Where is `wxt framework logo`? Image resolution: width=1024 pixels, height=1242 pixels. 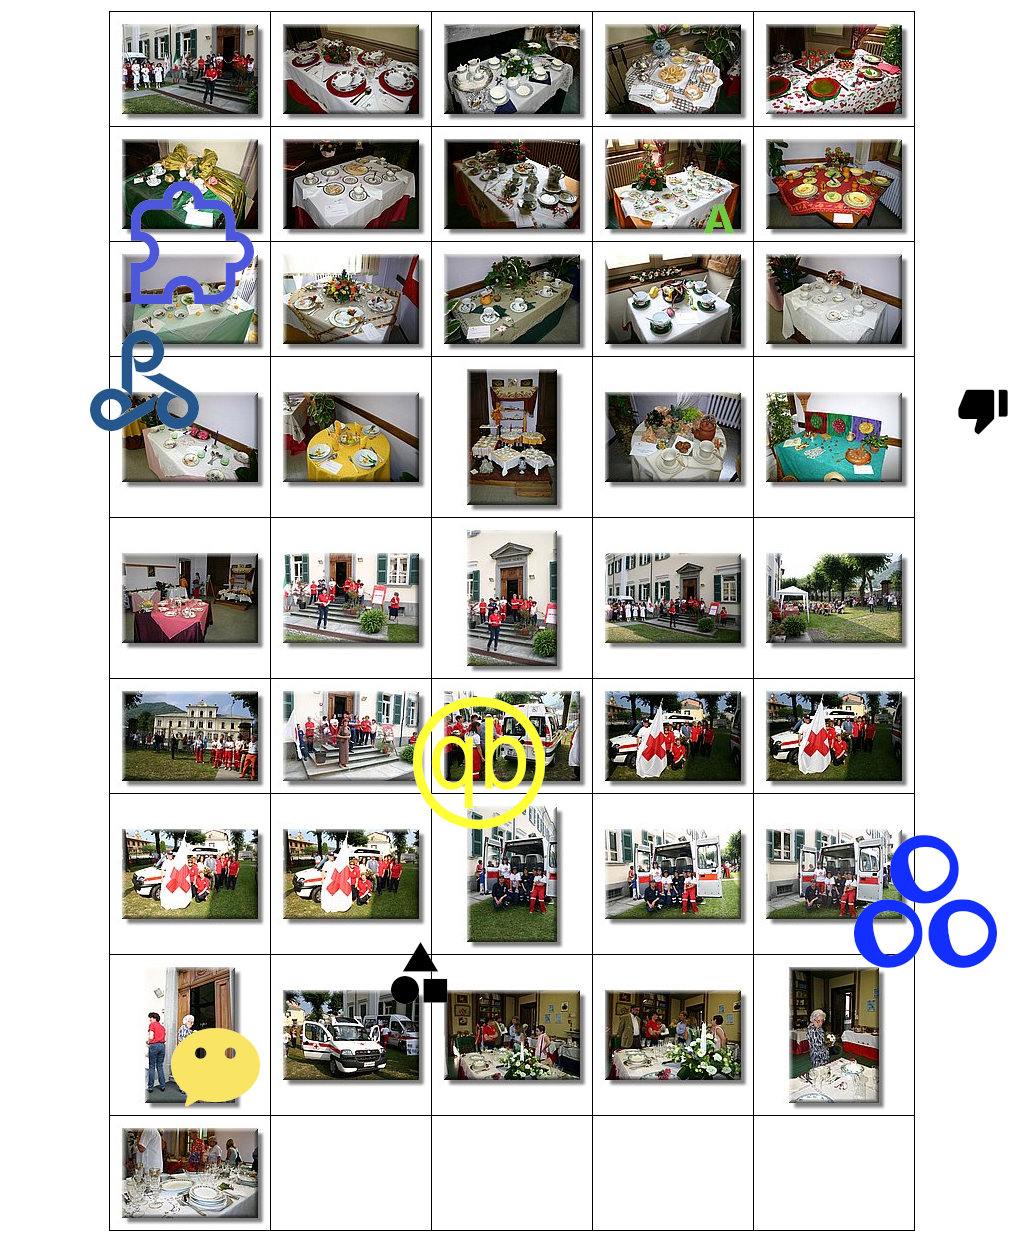
wxt framework logo is located at coordinates (192, 242).